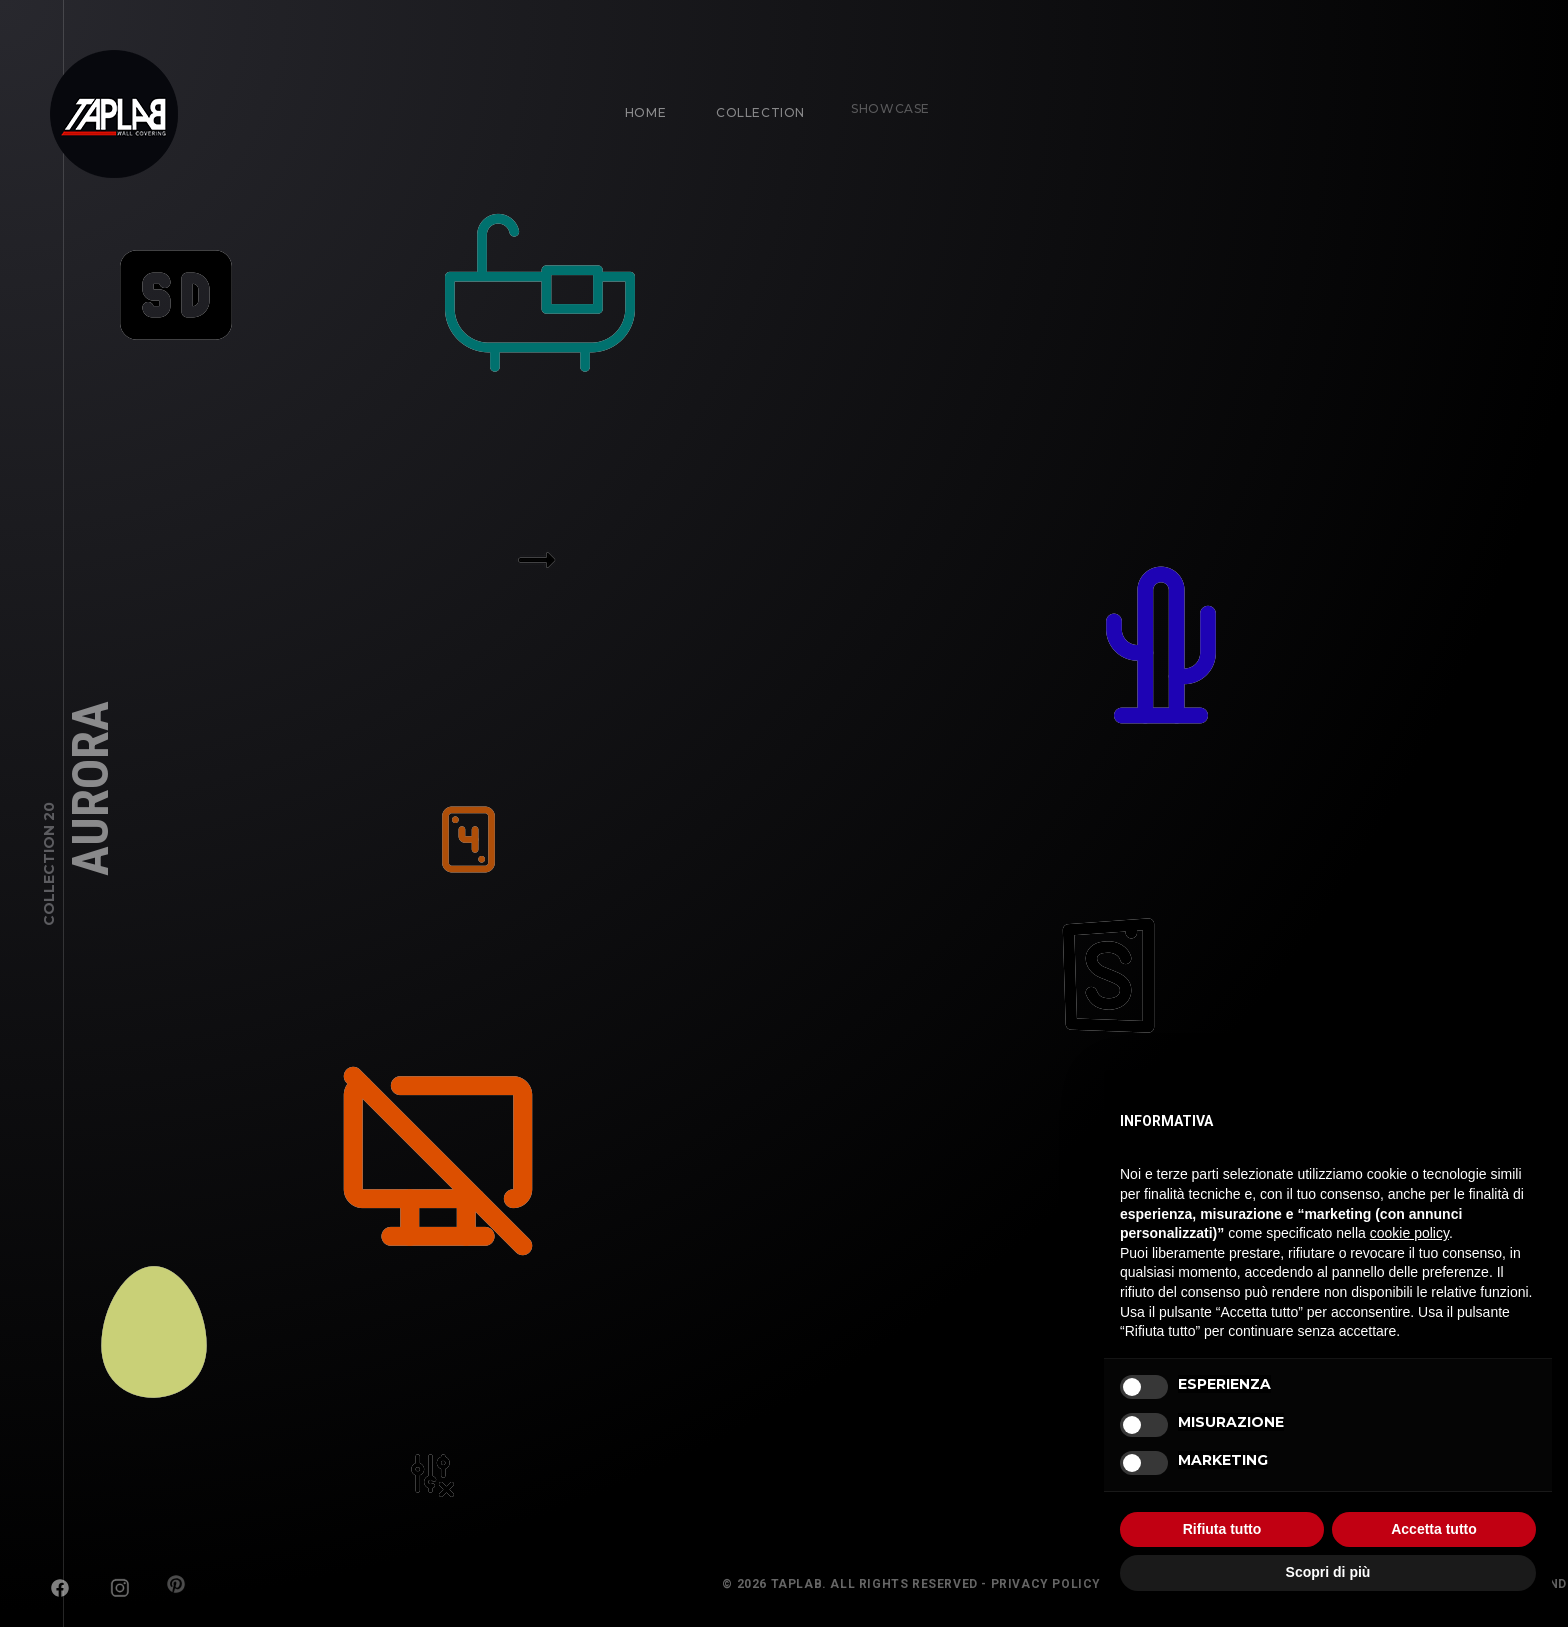 This screenshot has width=1568, height=1627. Describe the element at coordinates (1161, 645) in the screenshot. I see `indicates desert or arid climate setting` at that location.